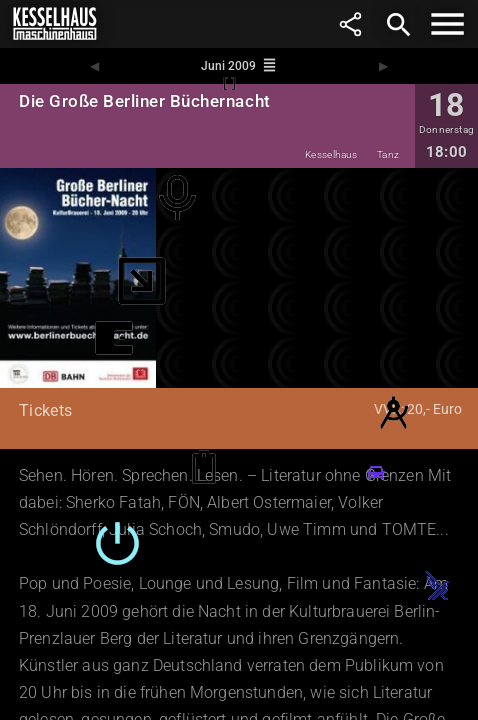  Describe the element at coordinates (117, 543) in the screenshot. I see `power off or shut down the device` at that location.